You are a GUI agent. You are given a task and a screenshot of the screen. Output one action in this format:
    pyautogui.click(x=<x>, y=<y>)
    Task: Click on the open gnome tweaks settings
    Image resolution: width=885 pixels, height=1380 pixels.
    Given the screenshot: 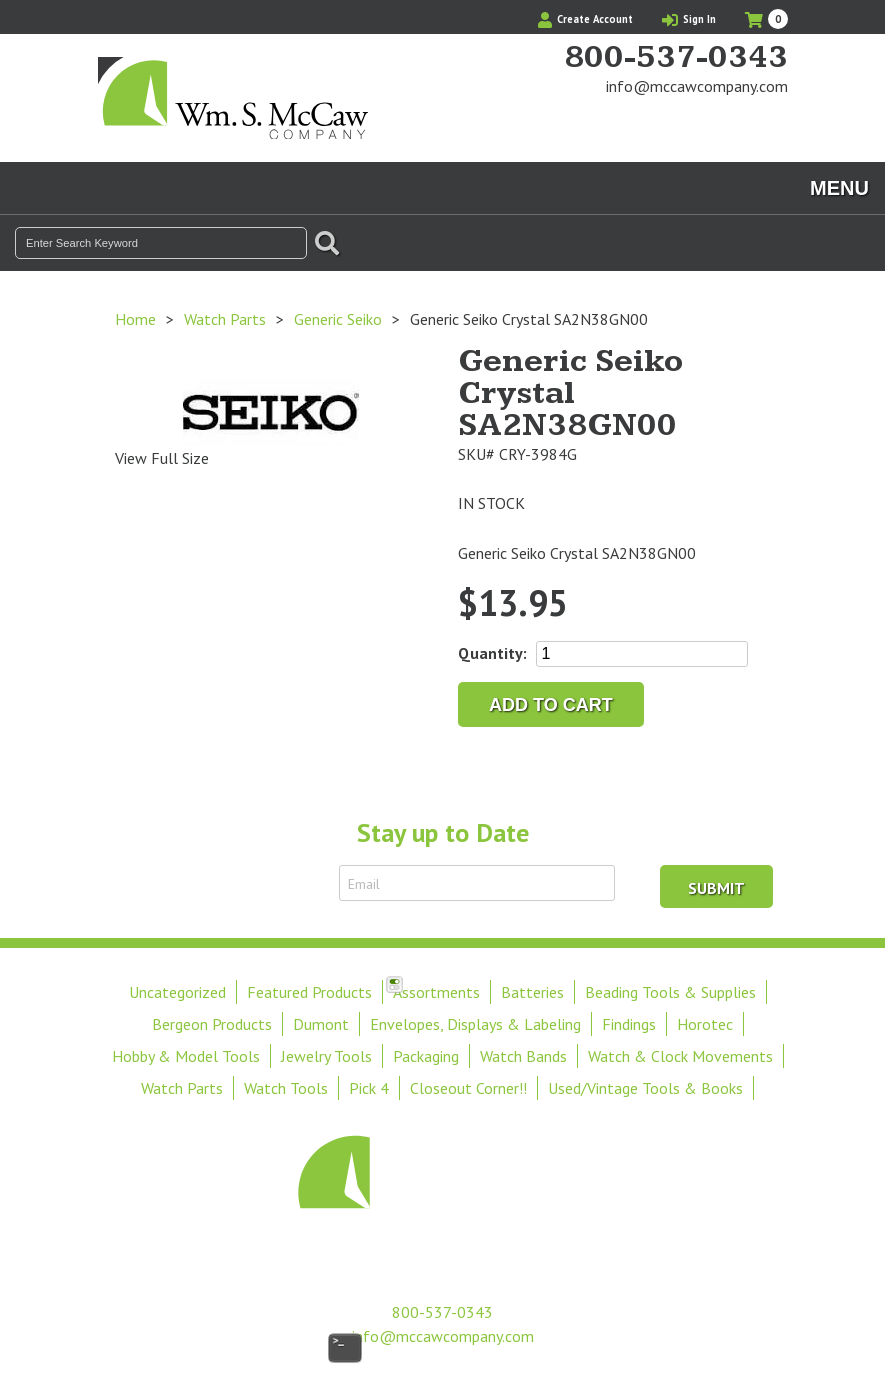 What is the action you would take?
    pyautogui.click(x=394, y=984)
    